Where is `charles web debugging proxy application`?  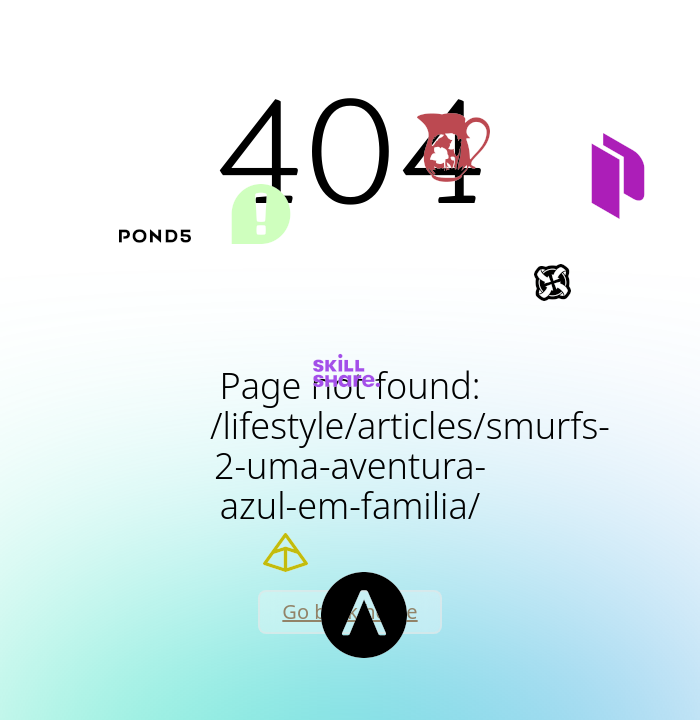
charles web debugging proxy application is located at coordinates (453, 147).